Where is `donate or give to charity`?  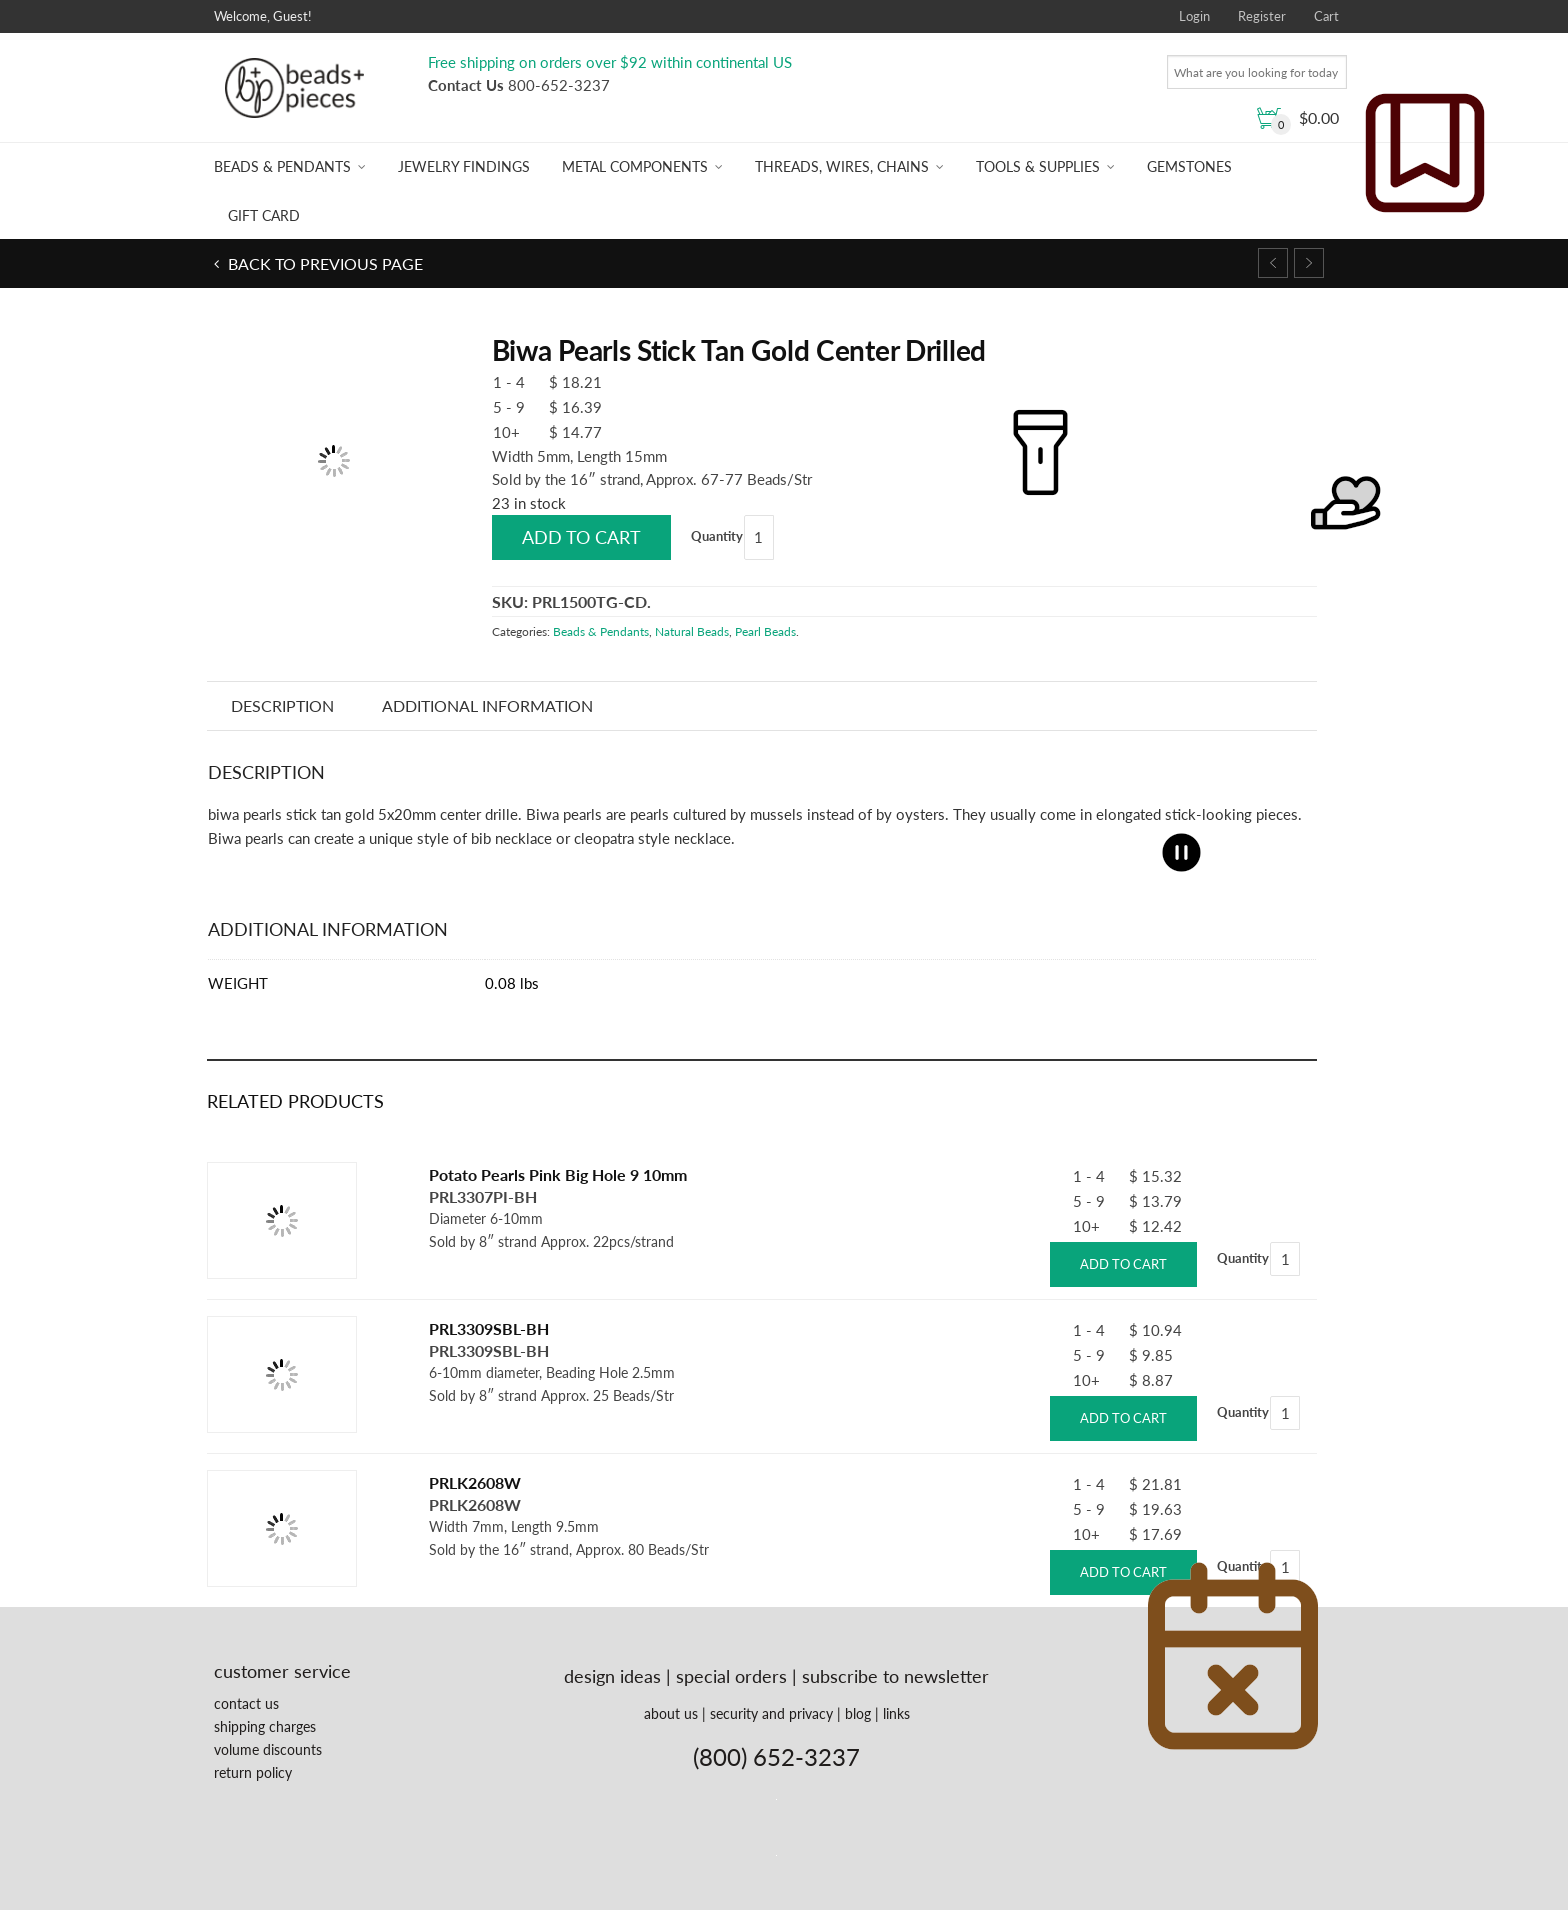 donate or give to charity is located at coordinates (1348, 504).